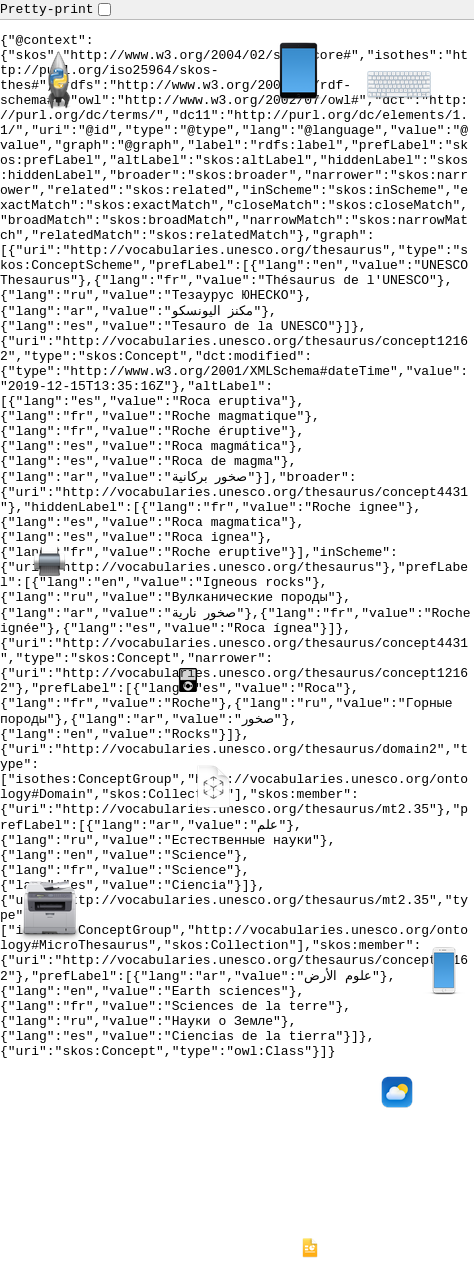  What do you see at coordinates (444, 971) in the screenshot?
I see `indicates a connected iPhone device` at bounding box center [444, 971].